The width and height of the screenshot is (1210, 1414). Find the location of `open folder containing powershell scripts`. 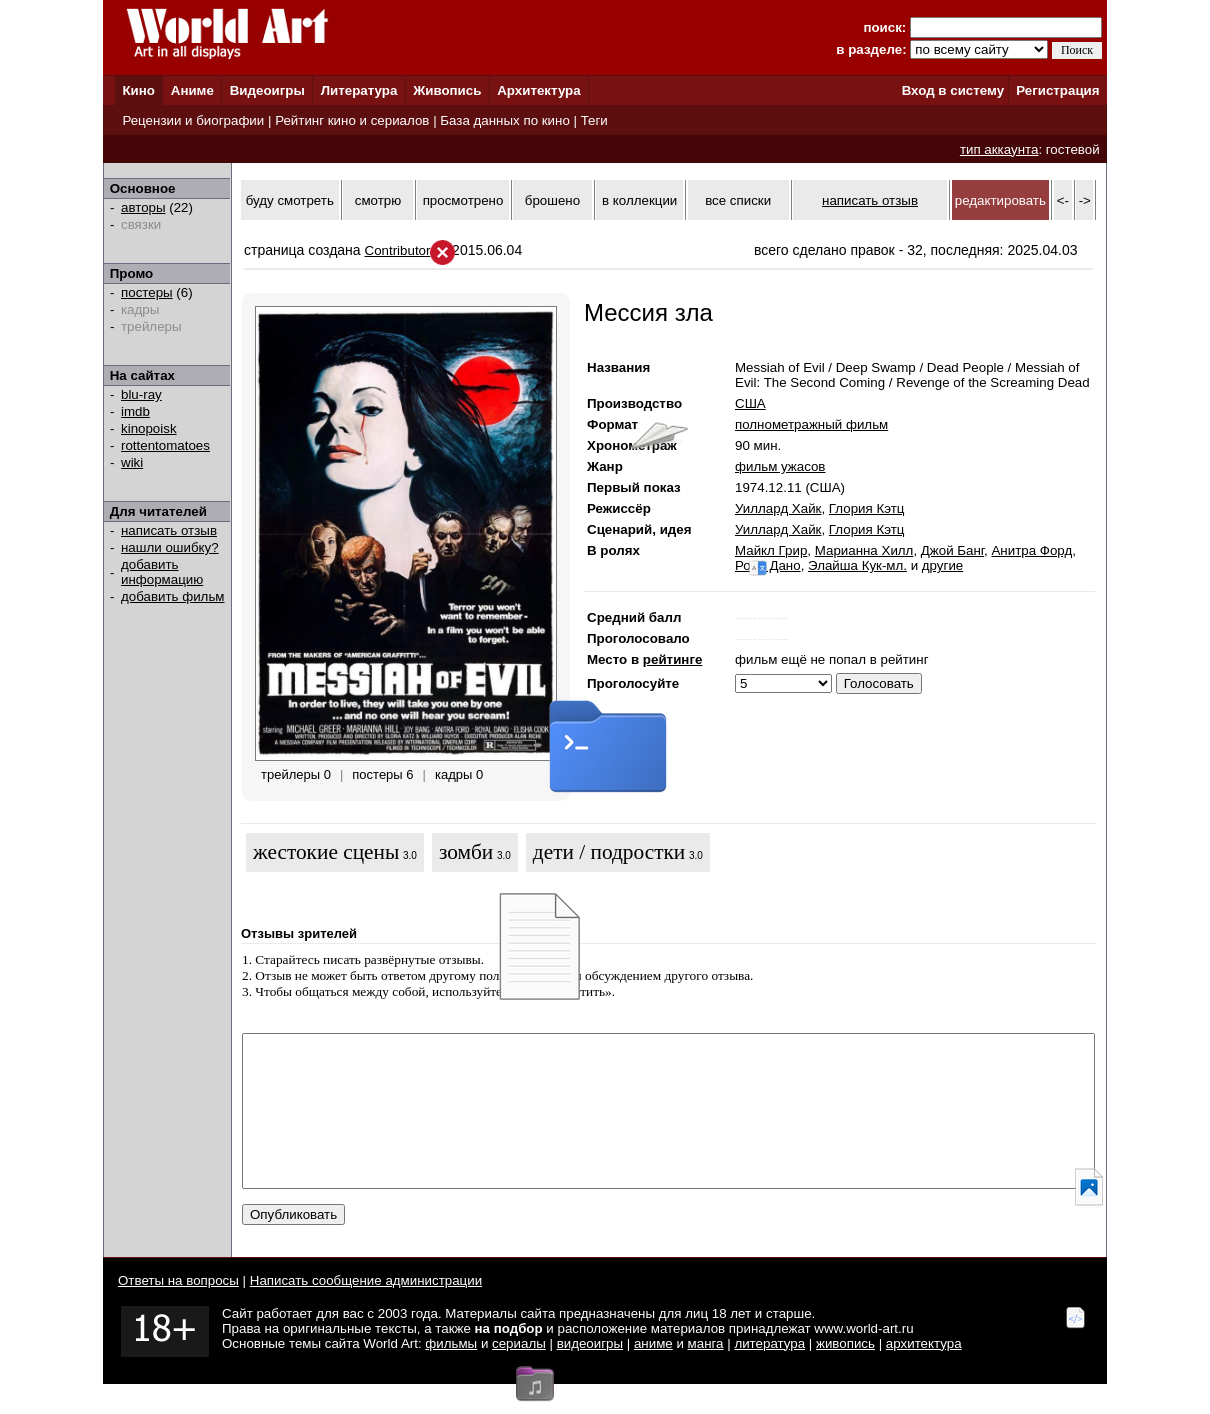

open folder containing powershell scripts is located at coordinates (607, 749).